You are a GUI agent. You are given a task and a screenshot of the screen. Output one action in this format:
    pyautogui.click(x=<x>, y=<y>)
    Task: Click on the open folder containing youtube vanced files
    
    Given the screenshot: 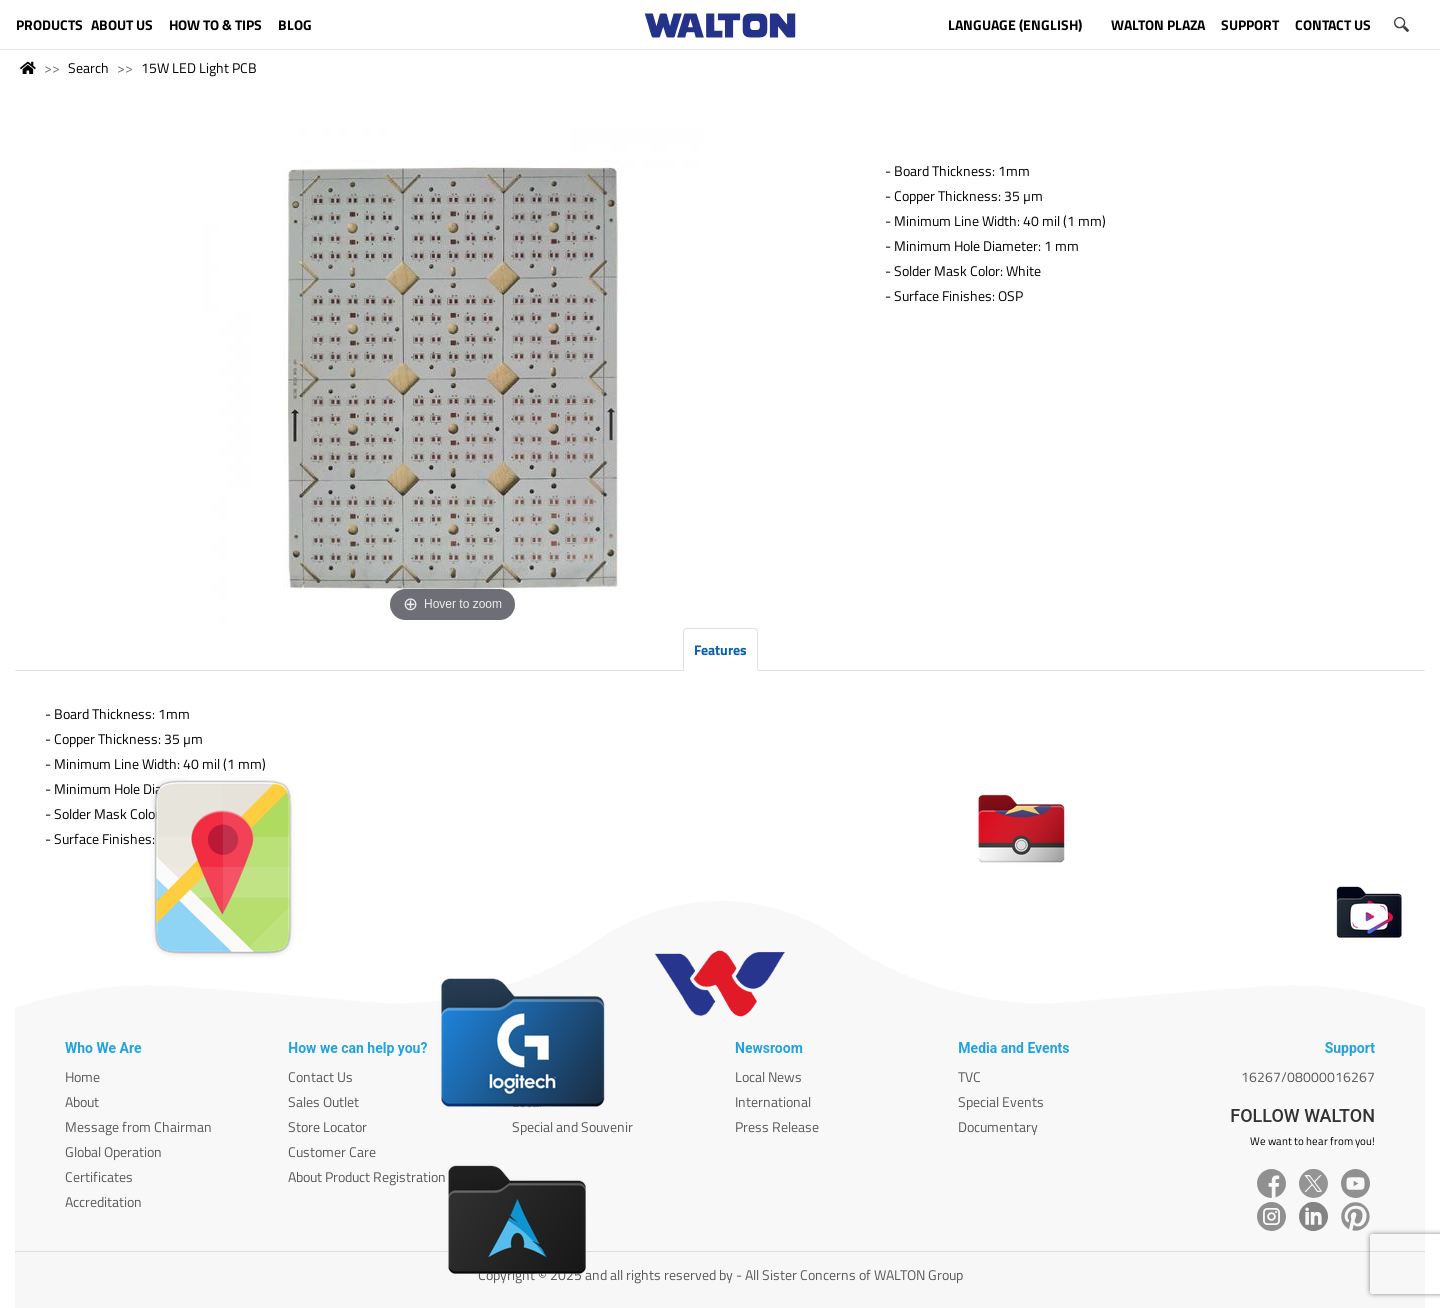 What is the action you would take?
    pyautogui.click(x=1369, y=914)
    